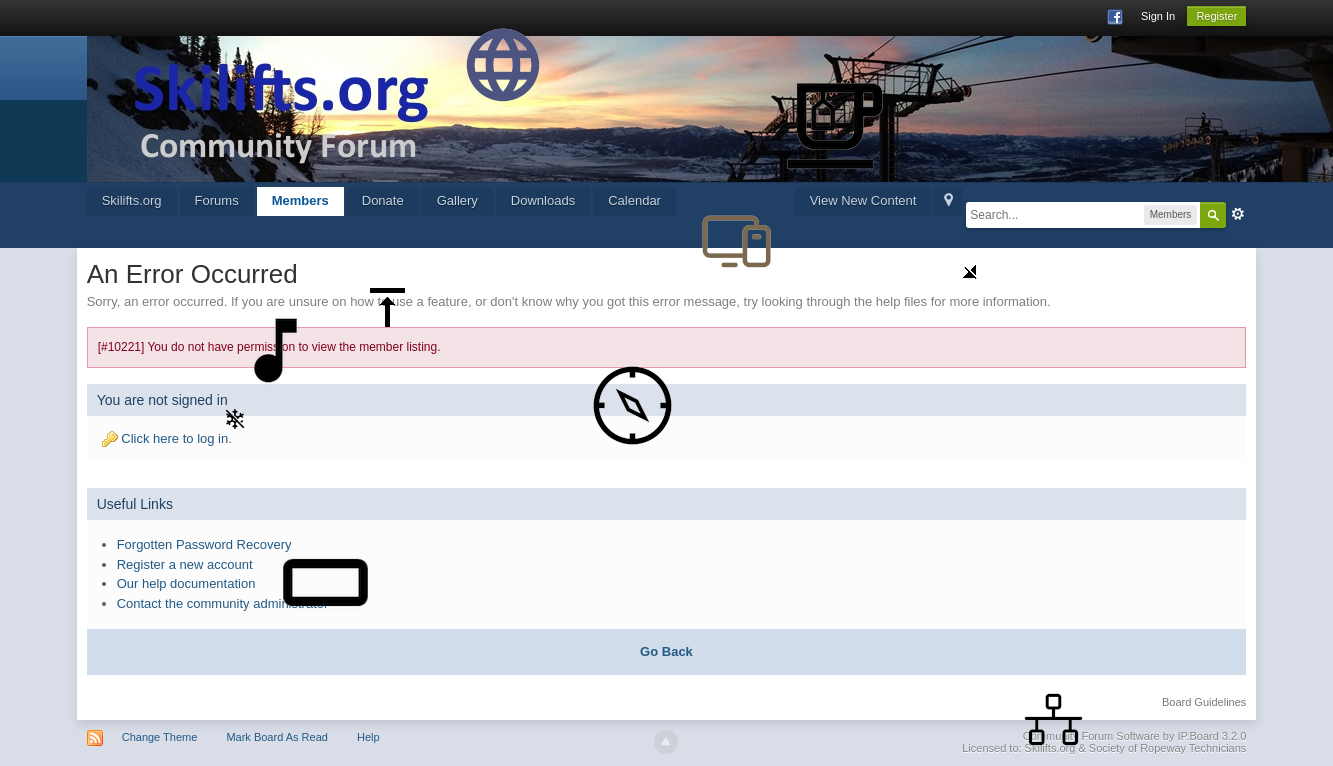  What do you see at coordinates (387, 307) in the screenshot?
I see `align content to top` at bounding box center [387, 307].